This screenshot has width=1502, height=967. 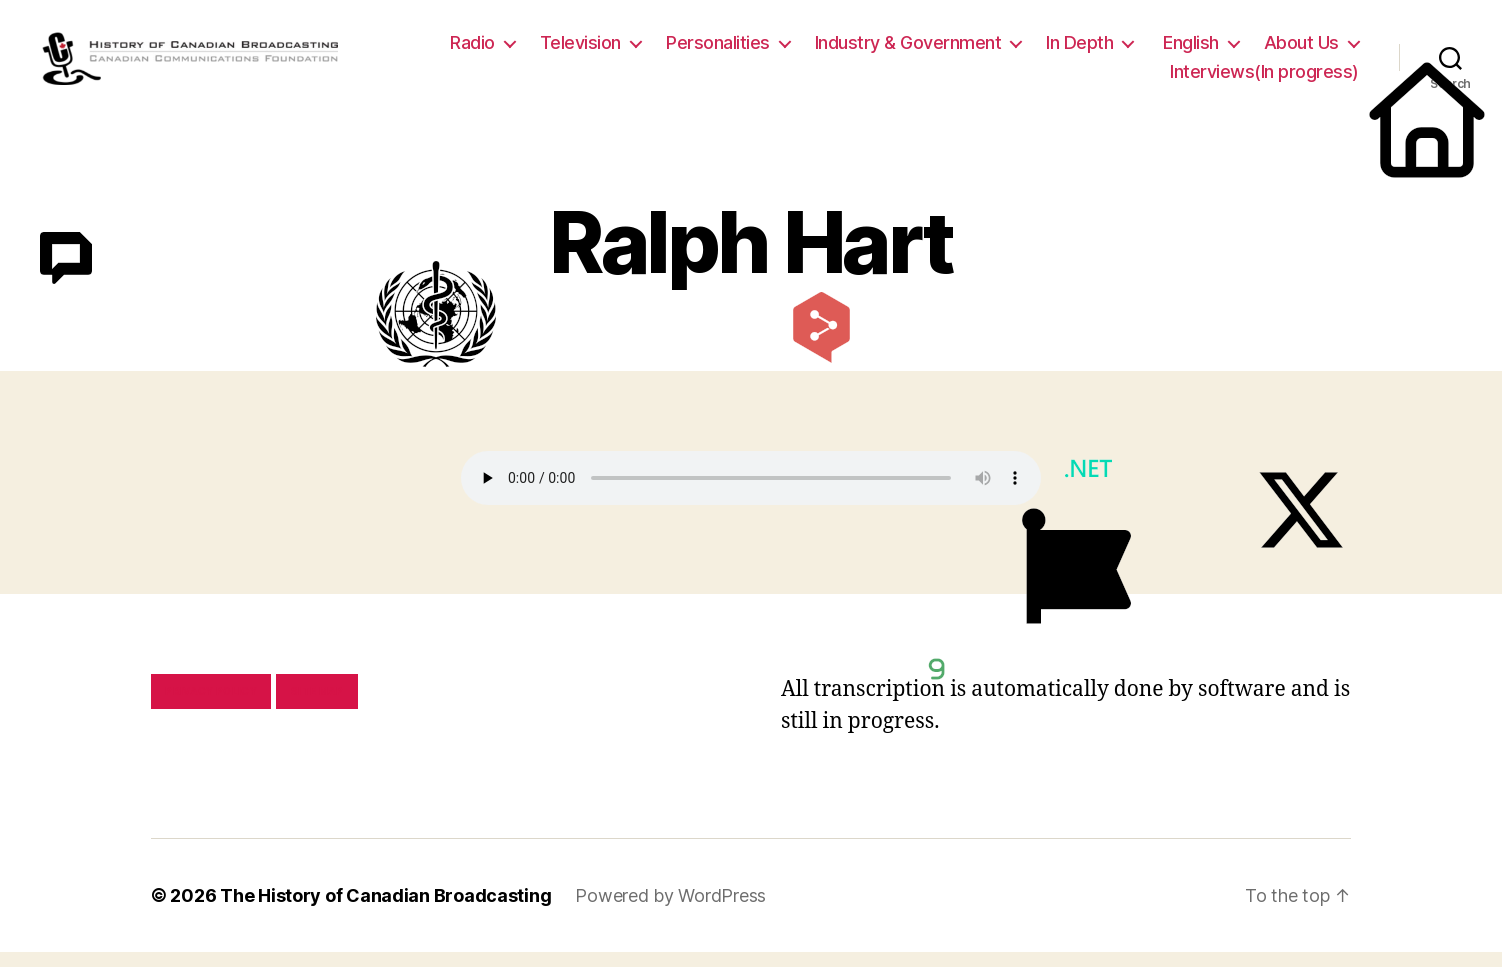 What do you see at coordinates (1427, 120) in the screenshot?
I see `navigate to home screen` at bounding box center [1427, 120].